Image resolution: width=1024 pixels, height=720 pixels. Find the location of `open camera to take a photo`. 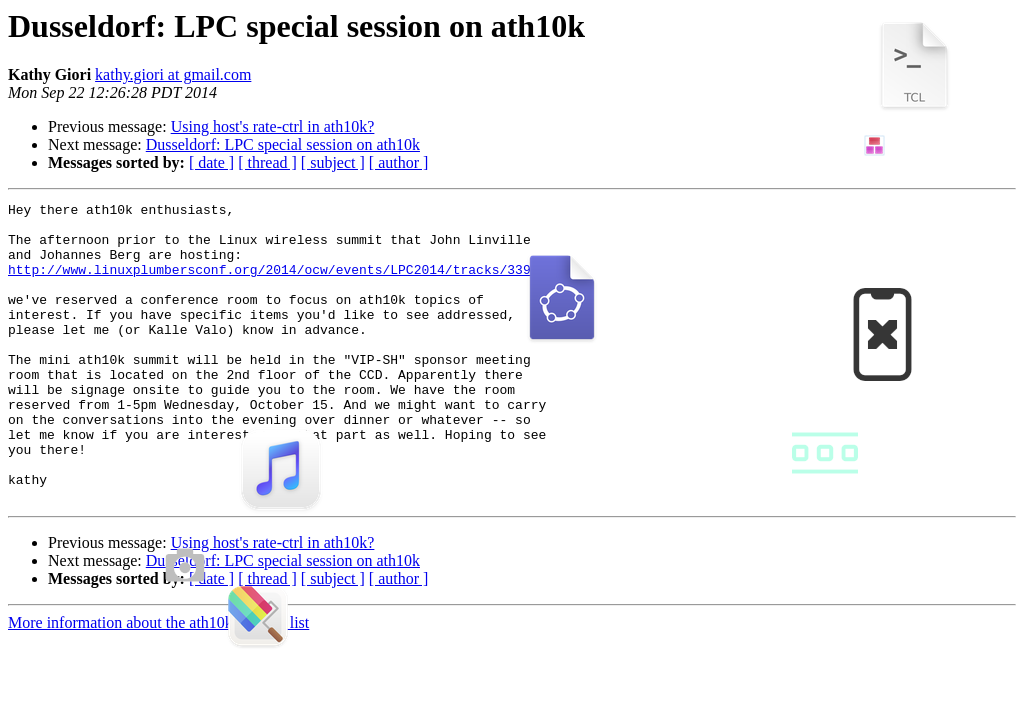

open camera to take a photo is located at coordinates (185, 565).